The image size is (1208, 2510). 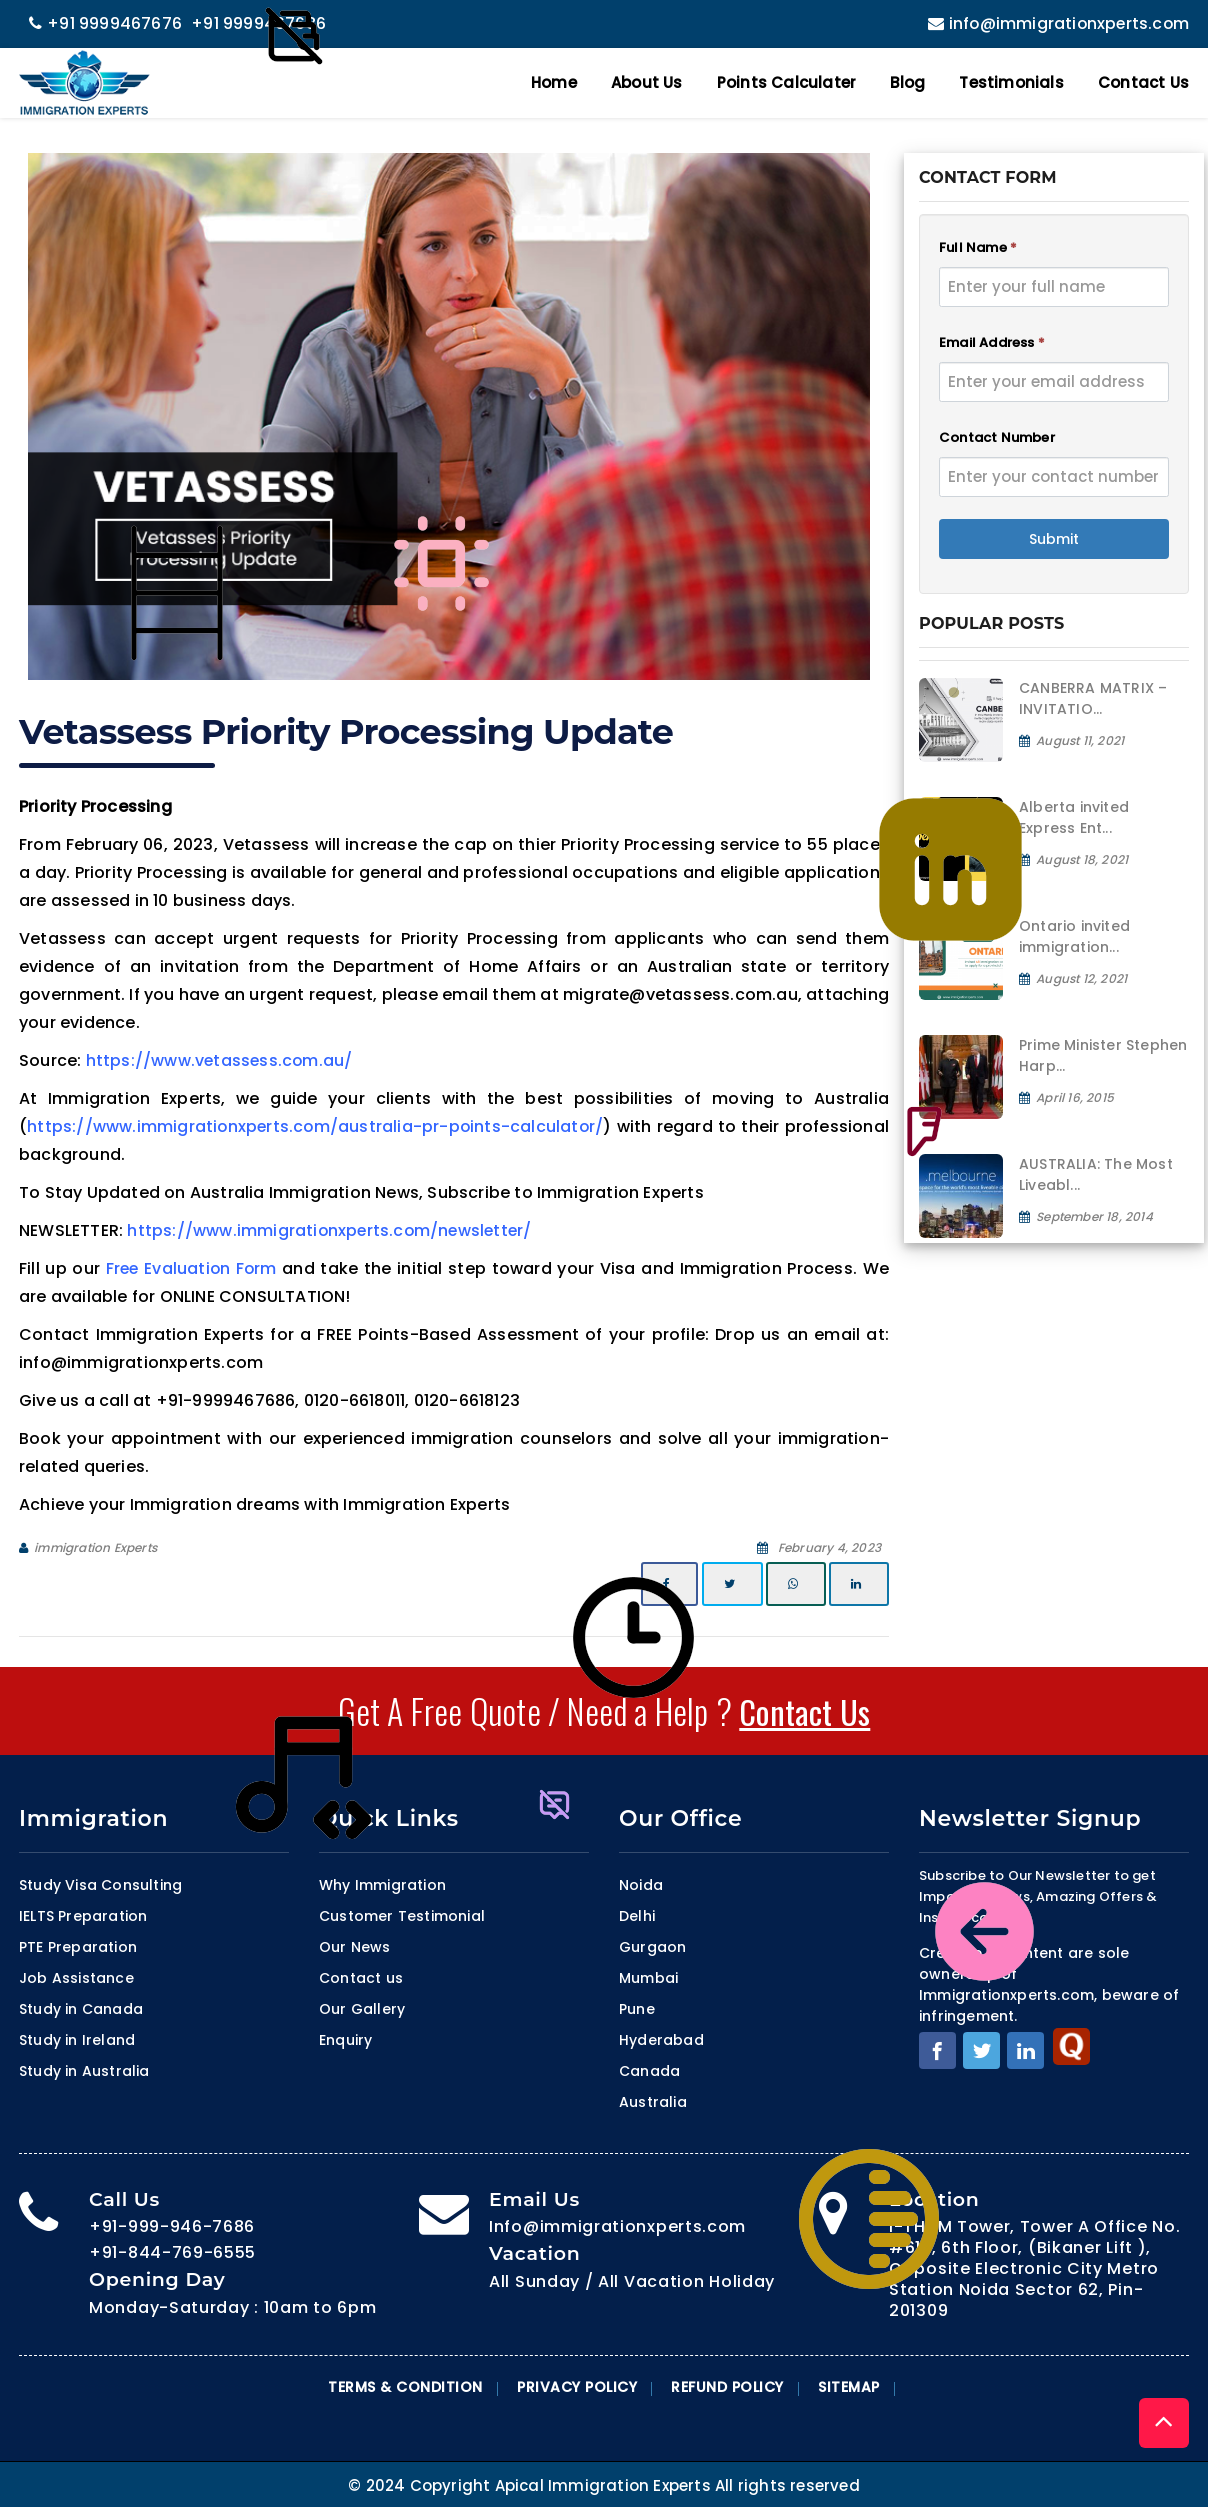 What do you see at coordinates (924, 1131) in the screenshot?
I see `open foursquare app` at bounding box center [924, 1131].